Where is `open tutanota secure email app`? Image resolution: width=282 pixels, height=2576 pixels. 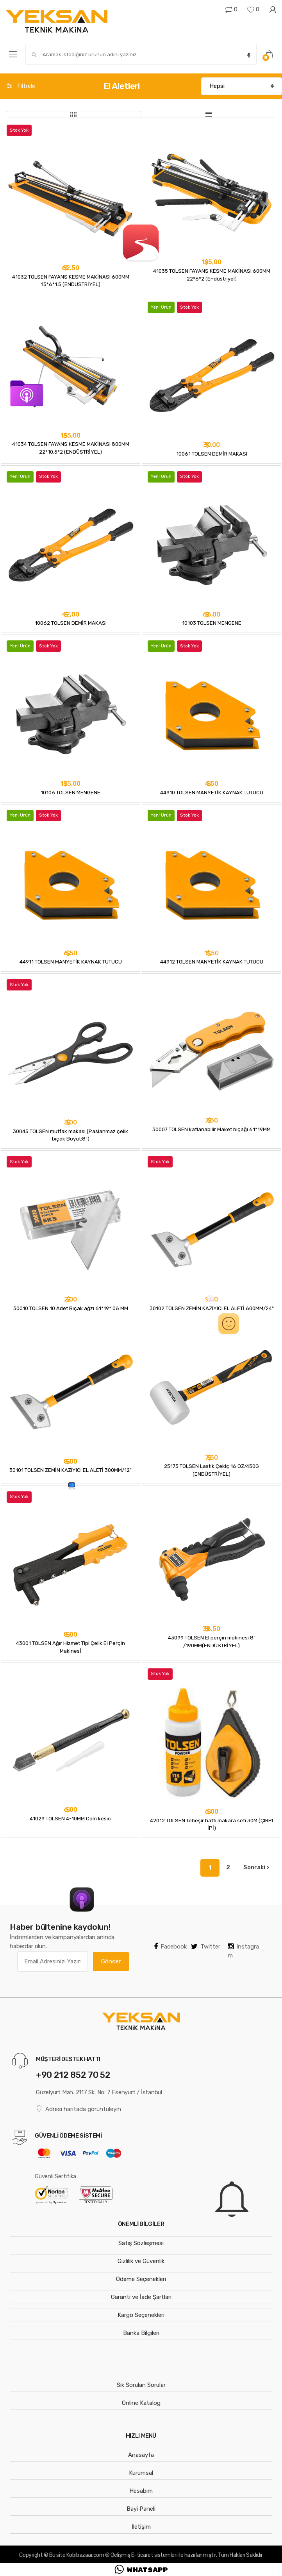
open tutanota secure email app is located at coordinates (141, 242).